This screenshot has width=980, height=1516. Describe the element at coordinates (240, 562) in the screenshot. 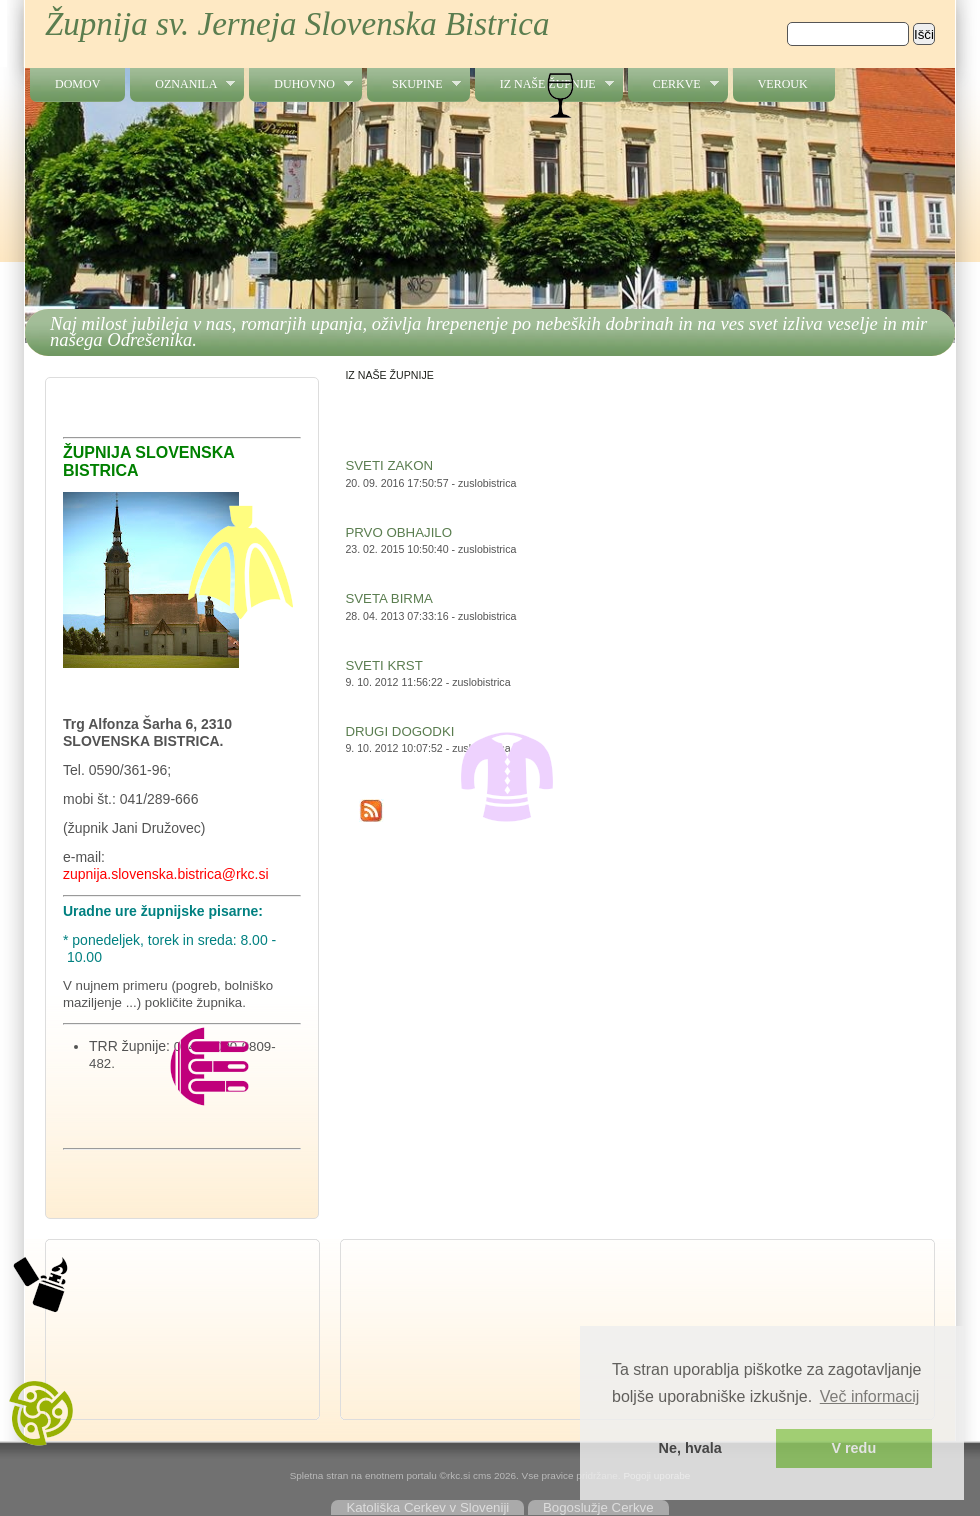

I see `indicates duck or waterfowl-related content in a game` at that location.